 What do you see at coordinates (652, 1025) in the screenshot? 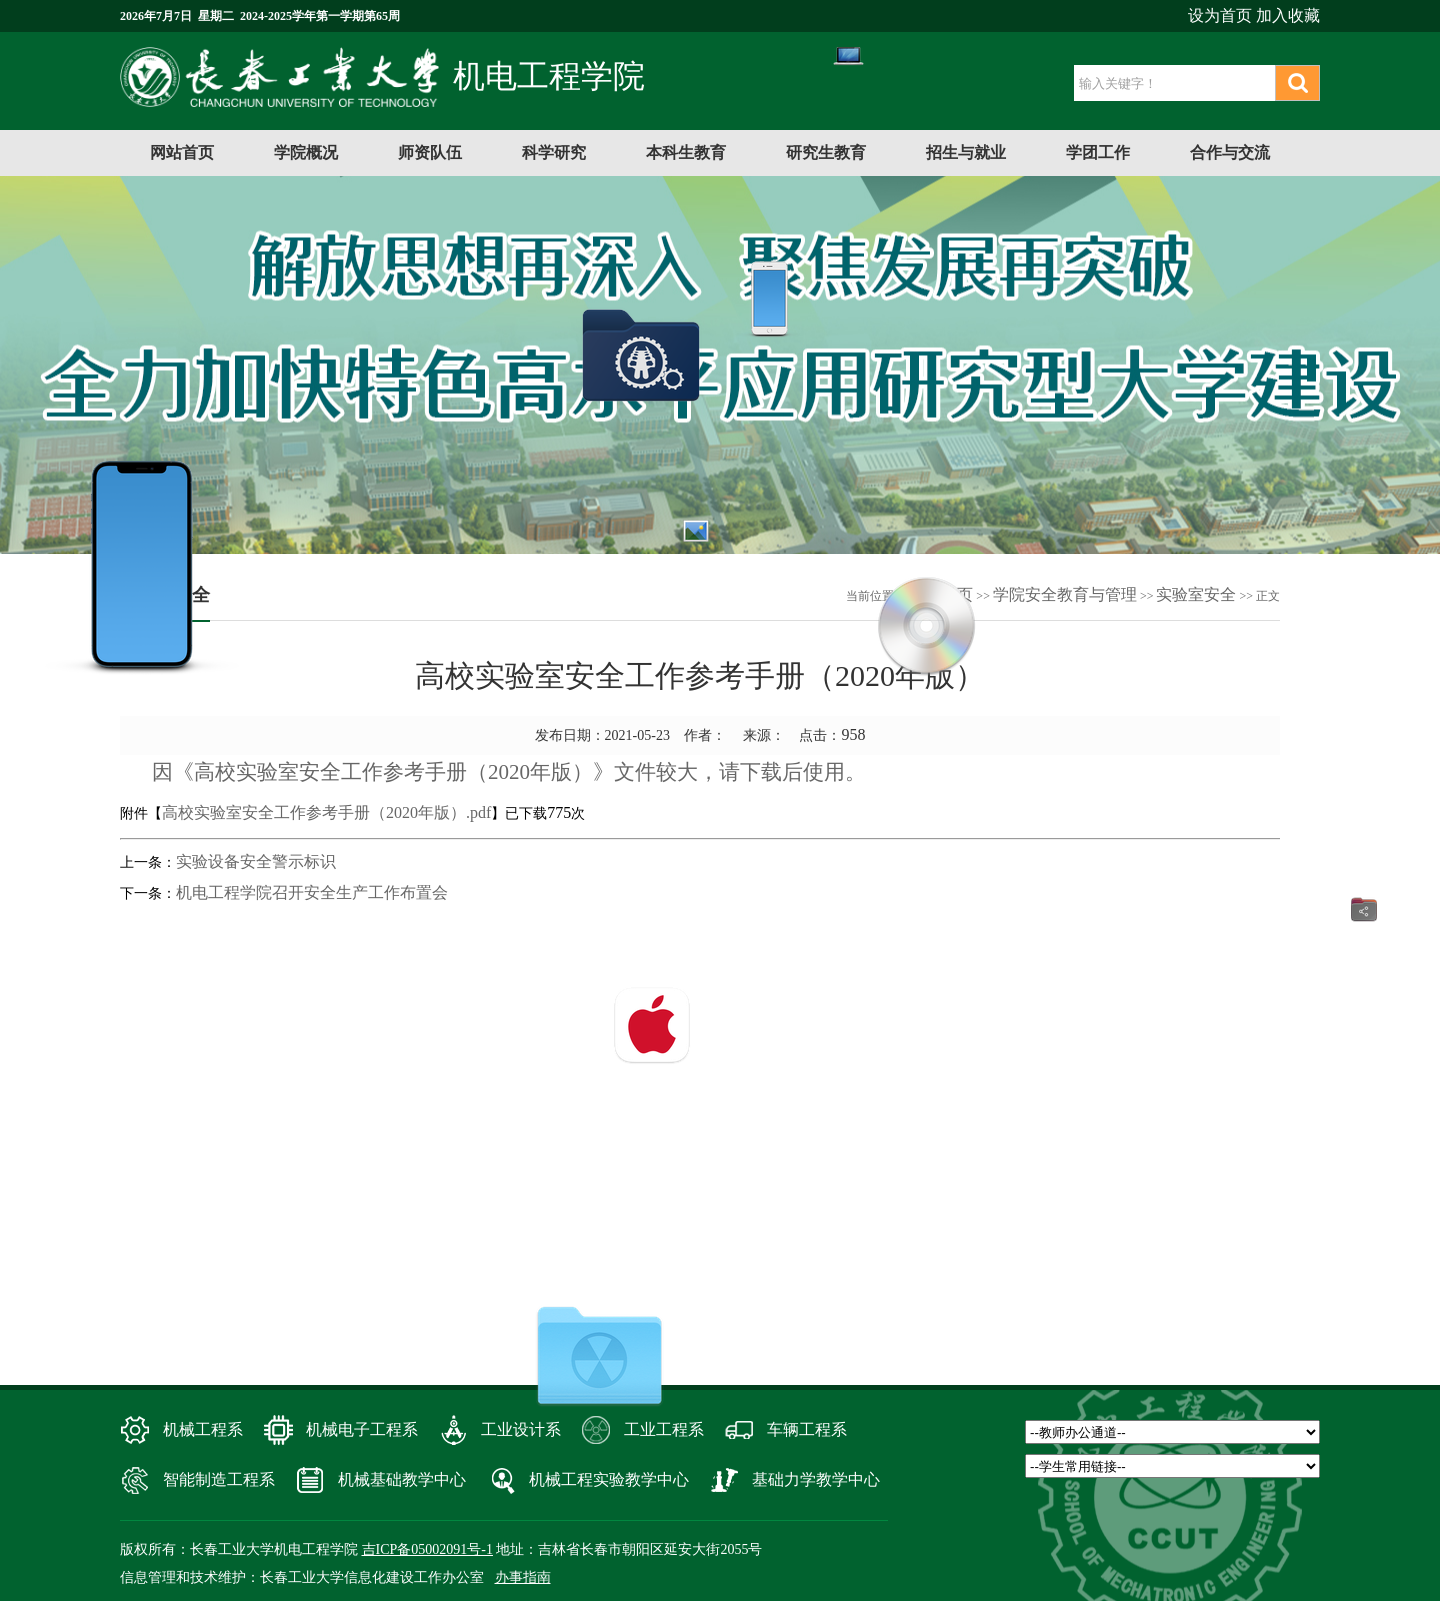
I see `view apple care or warranty coverage information` at bounding box center [652, 1025].